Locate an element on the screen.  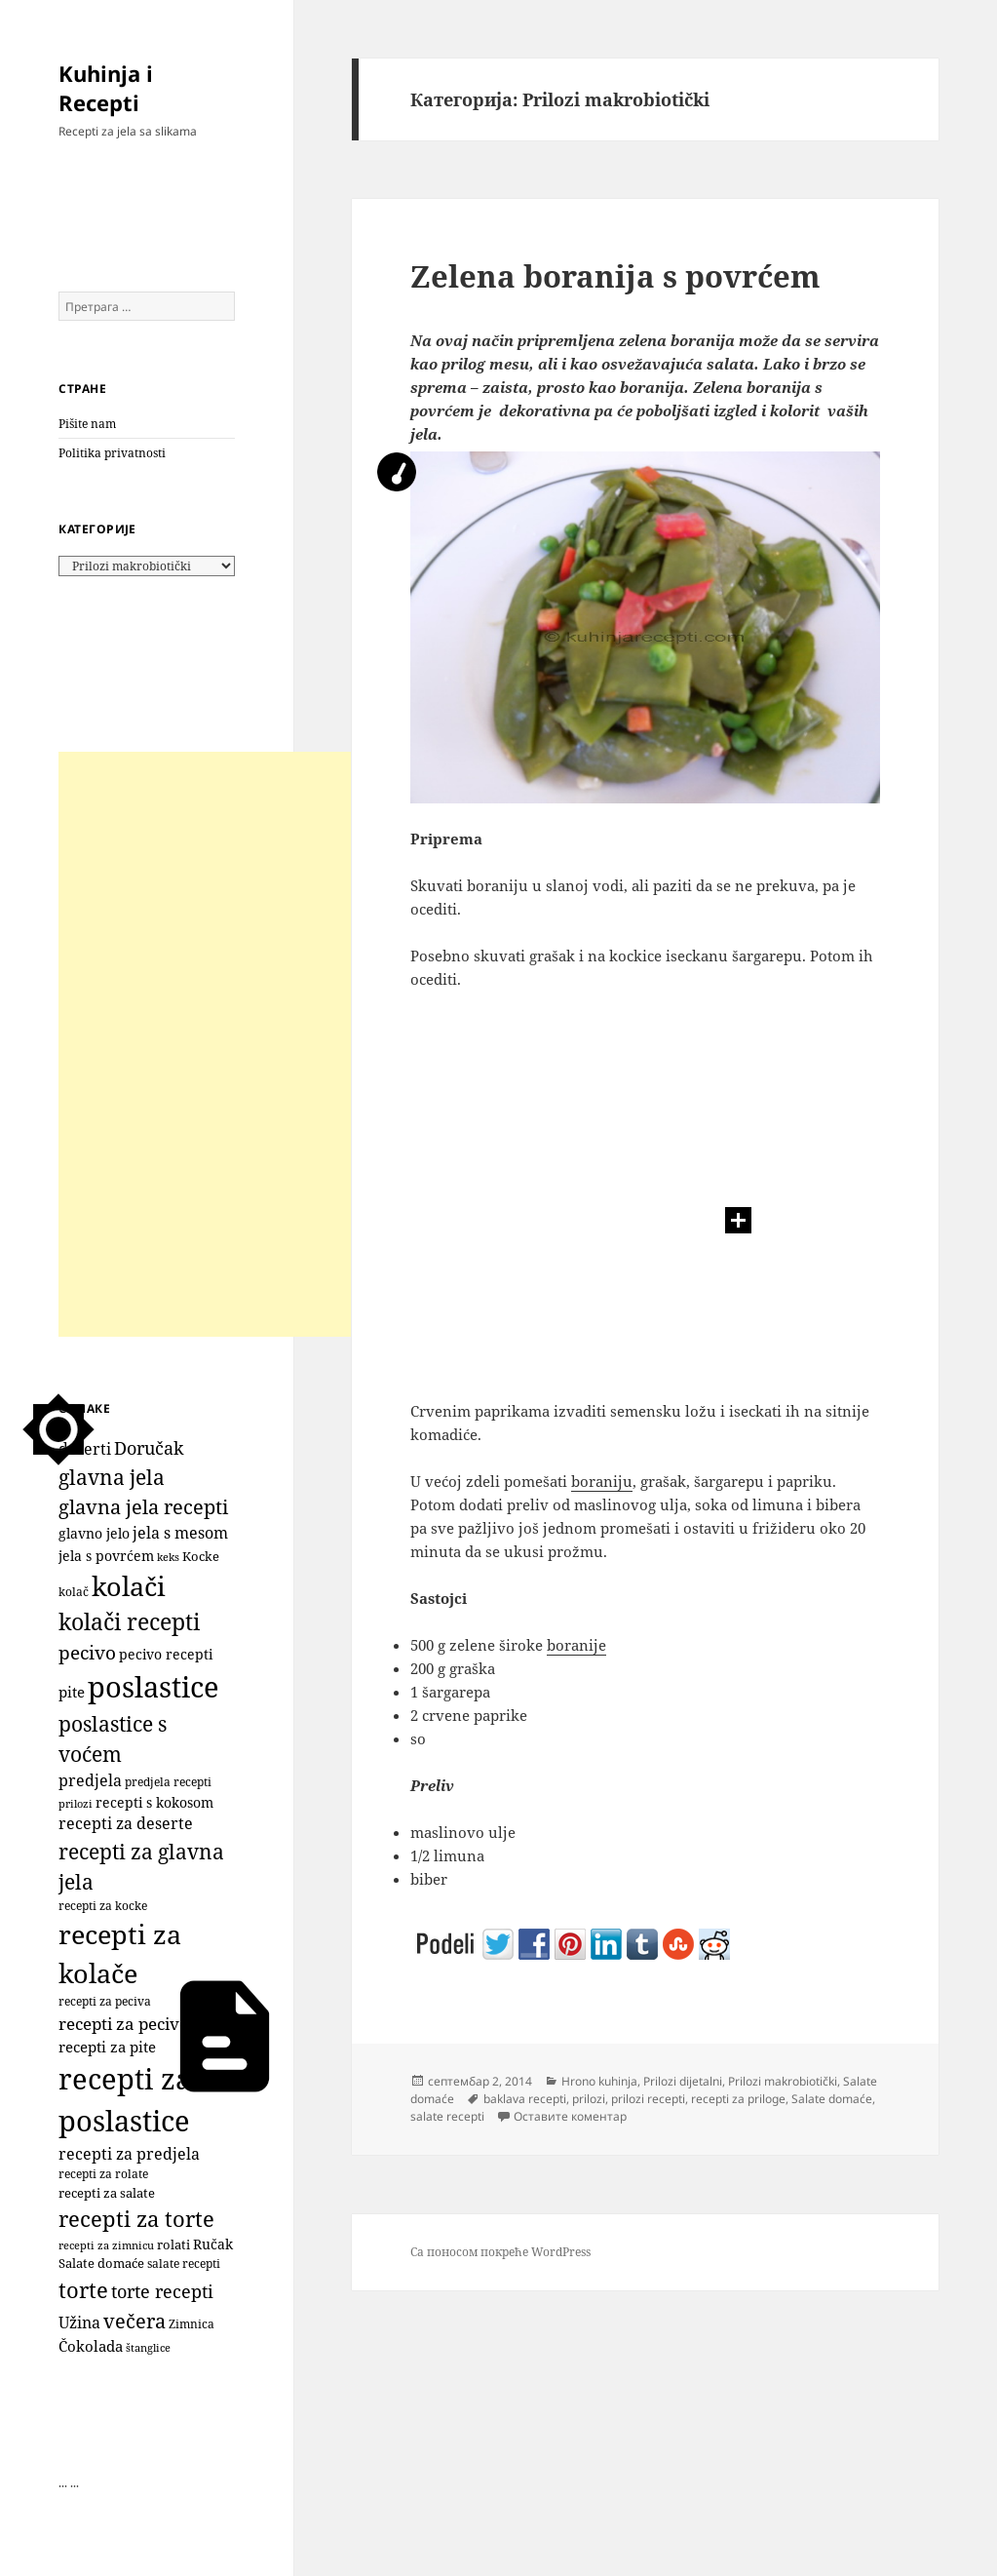
add a new item or content is located at coordinates (738, 1220).